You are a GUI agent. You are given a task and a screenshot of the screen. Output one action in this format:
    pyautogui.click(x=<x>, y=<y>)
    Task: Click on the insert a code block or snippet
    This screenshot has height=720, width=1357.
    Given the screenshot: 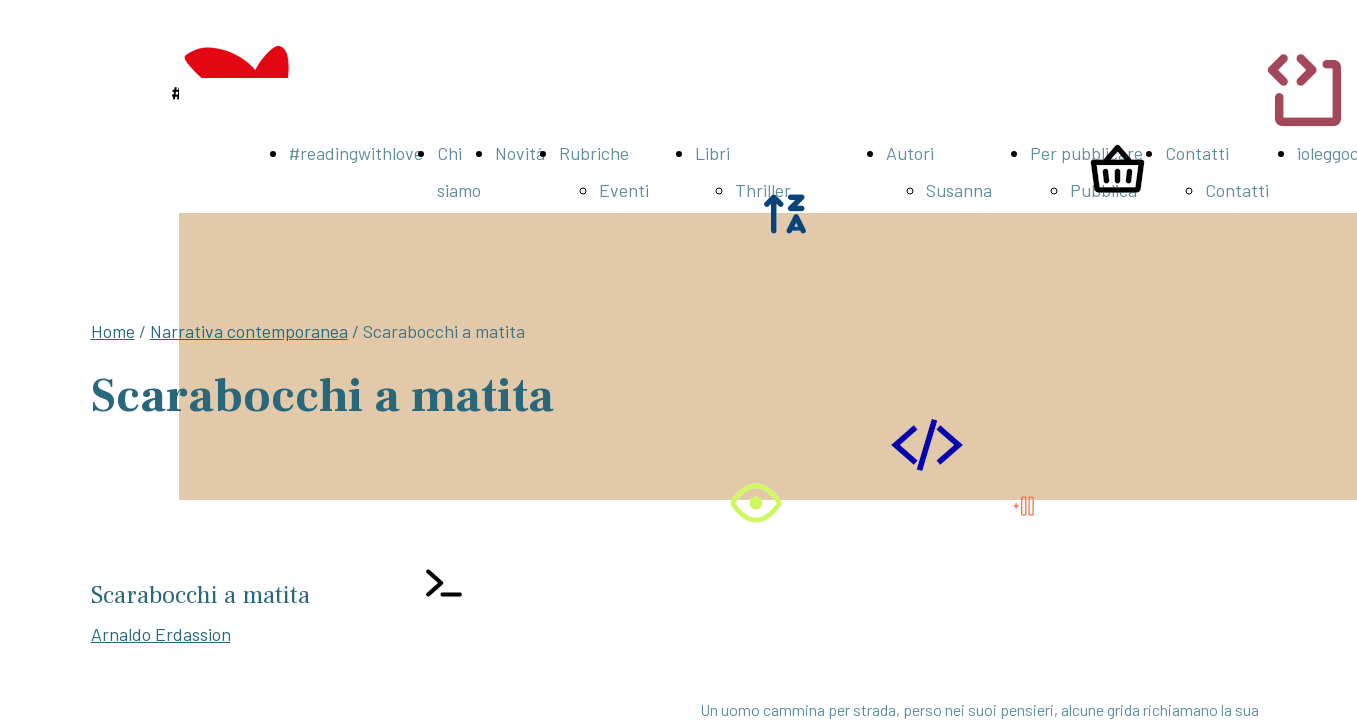 What is the action you would take?
    pyautogui.click(x=1308, y=93)
    